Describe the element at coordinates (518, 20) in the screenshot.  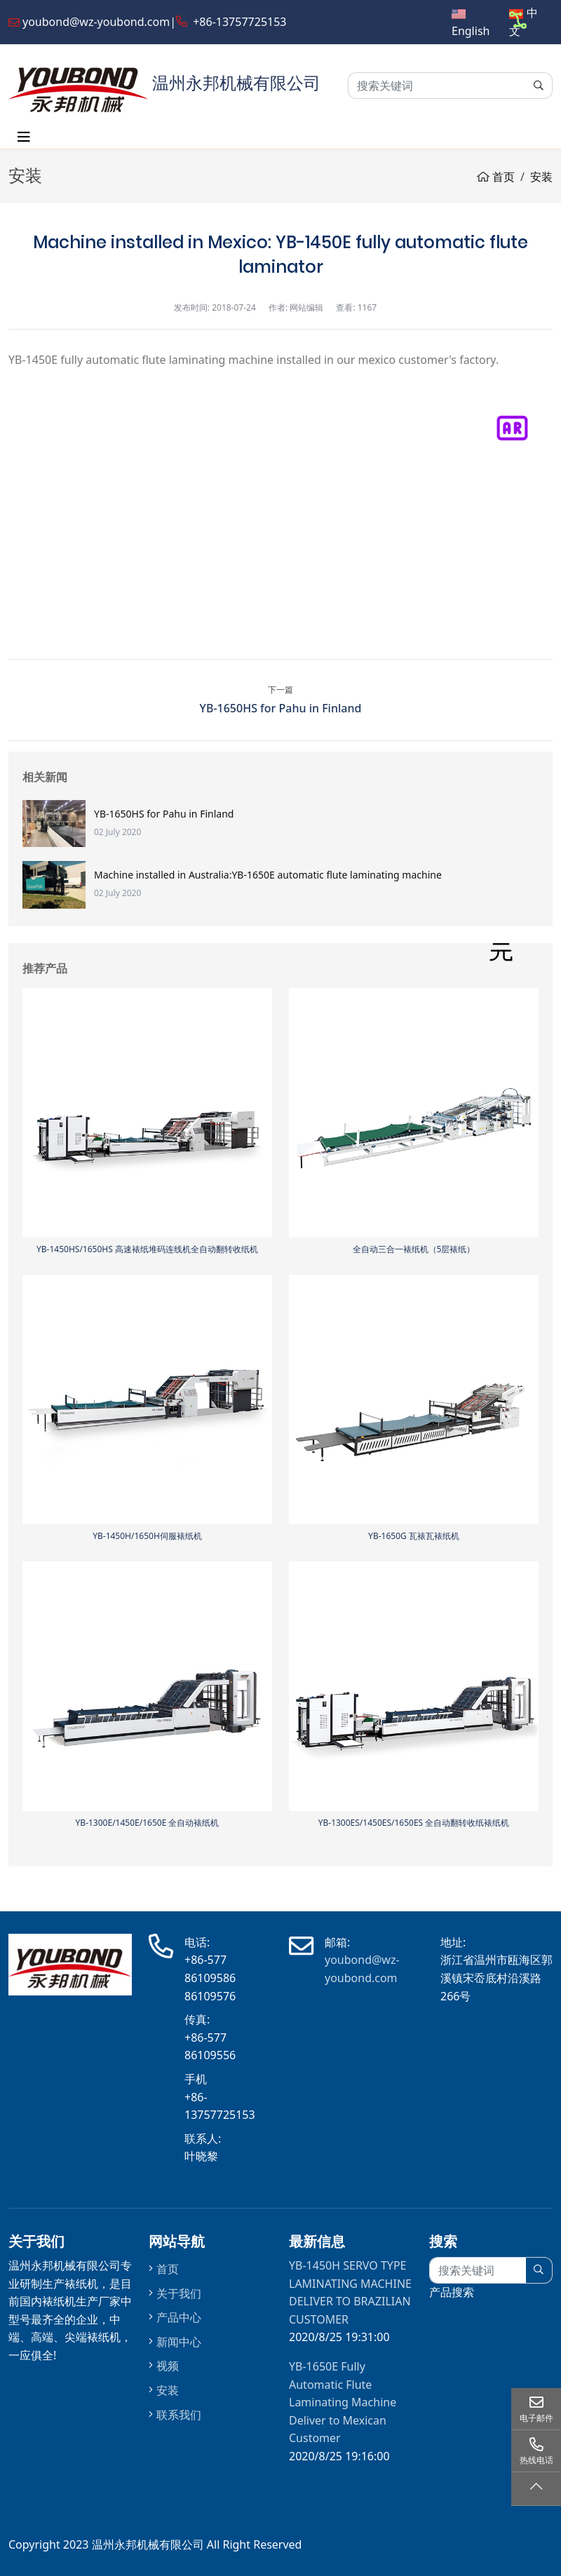
I see `edit bezier curve handles` at that location.